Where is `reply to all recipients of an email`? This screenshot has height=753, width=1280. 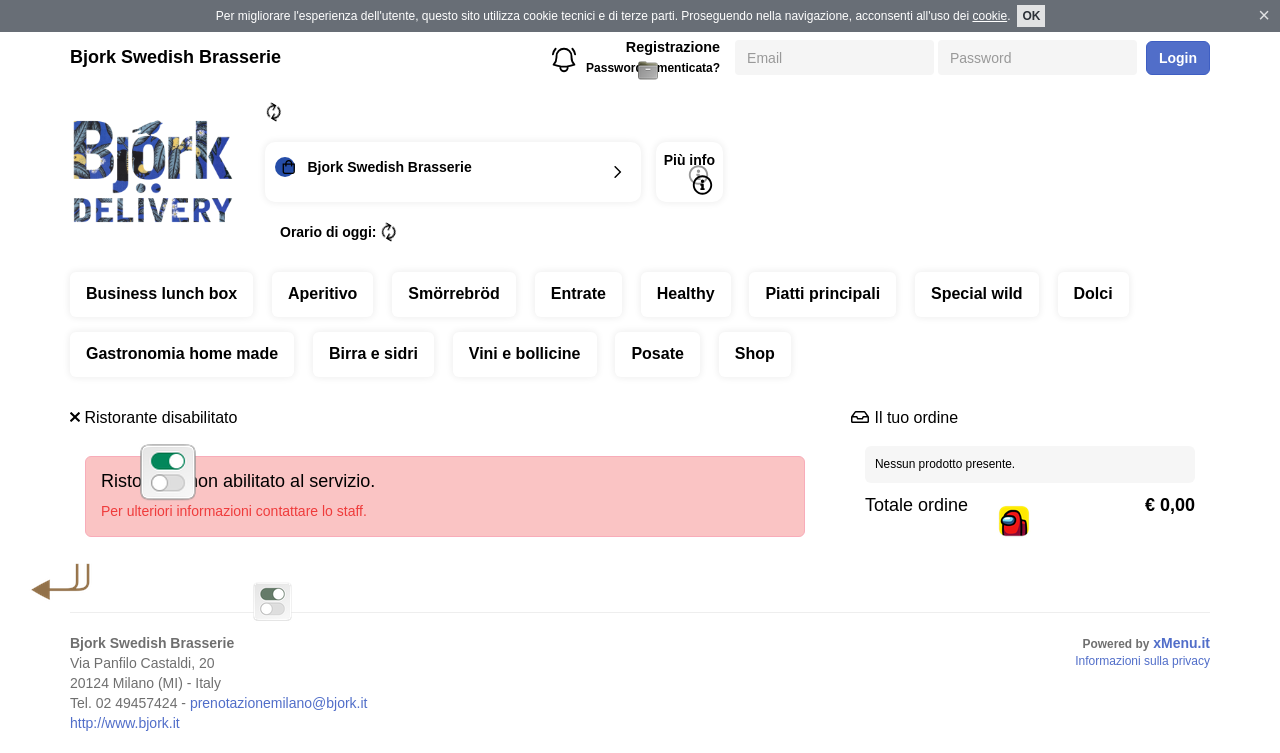
reply to all recipients of an email is located at coordinates (59, 581).